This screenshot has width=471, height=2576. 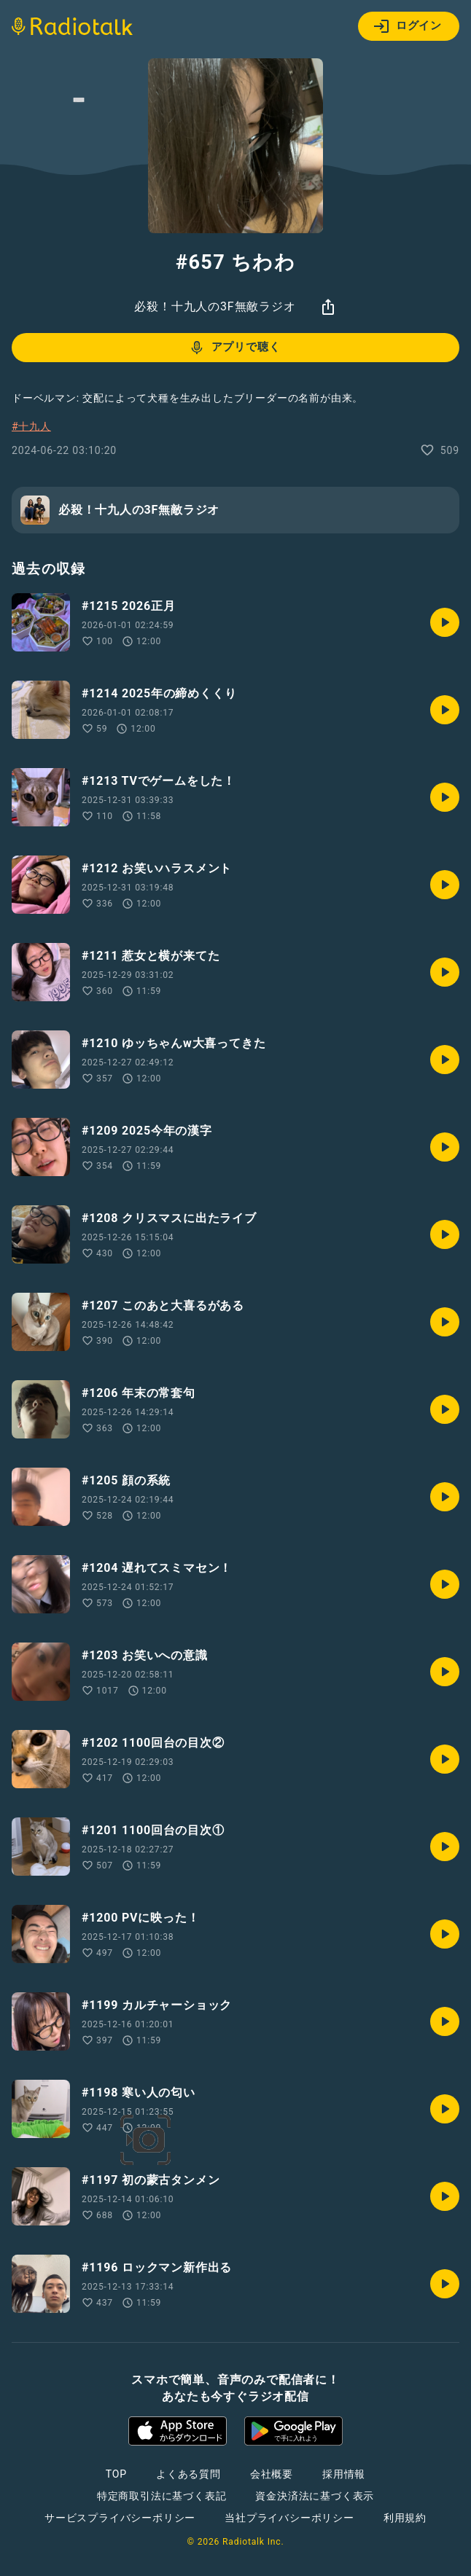 What do you see at coordinates (79, 100) in the screenshot?
I see `connect to a wireless keyboard` at bounding box center [79, 100].